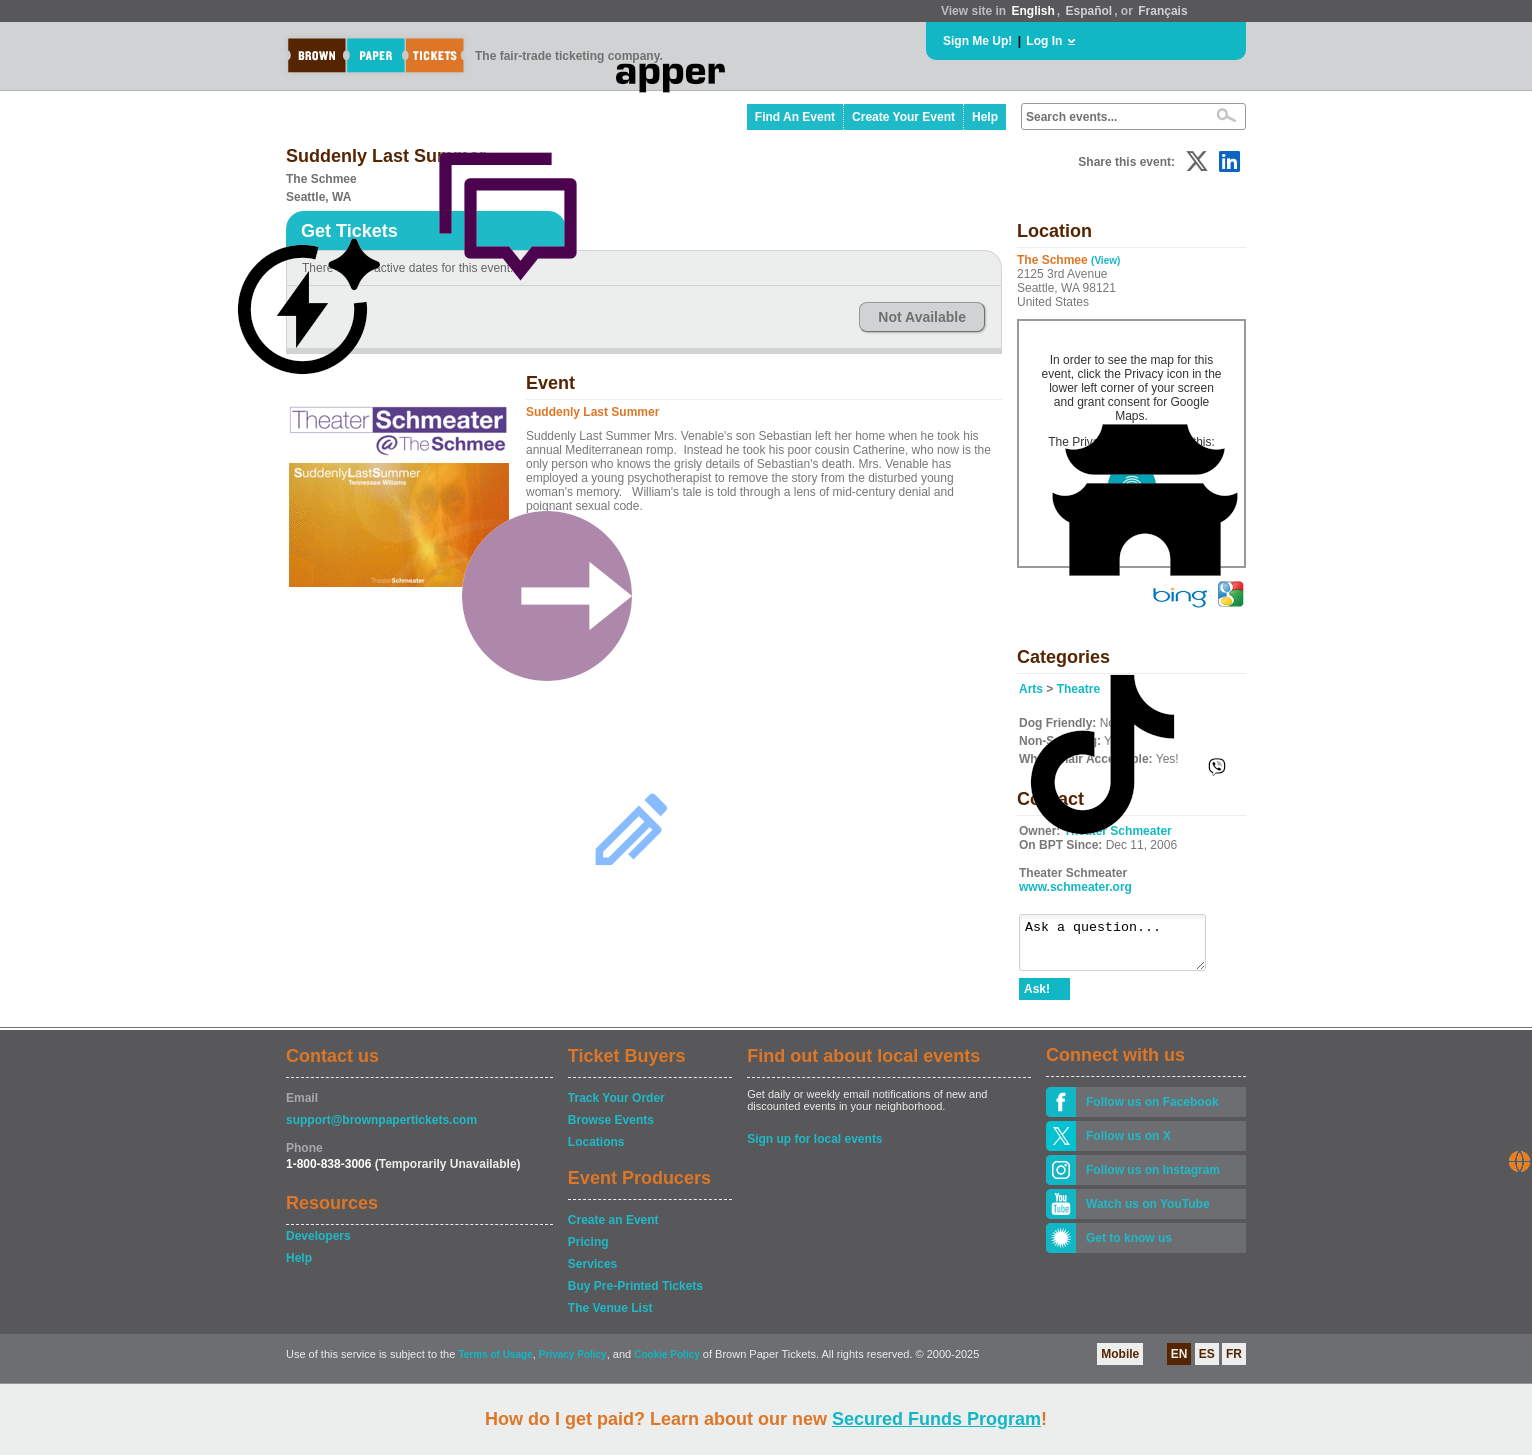  Describe the element at coordinates (1102, 754) in the screenshot. I see `open the TikTok app` at that location.